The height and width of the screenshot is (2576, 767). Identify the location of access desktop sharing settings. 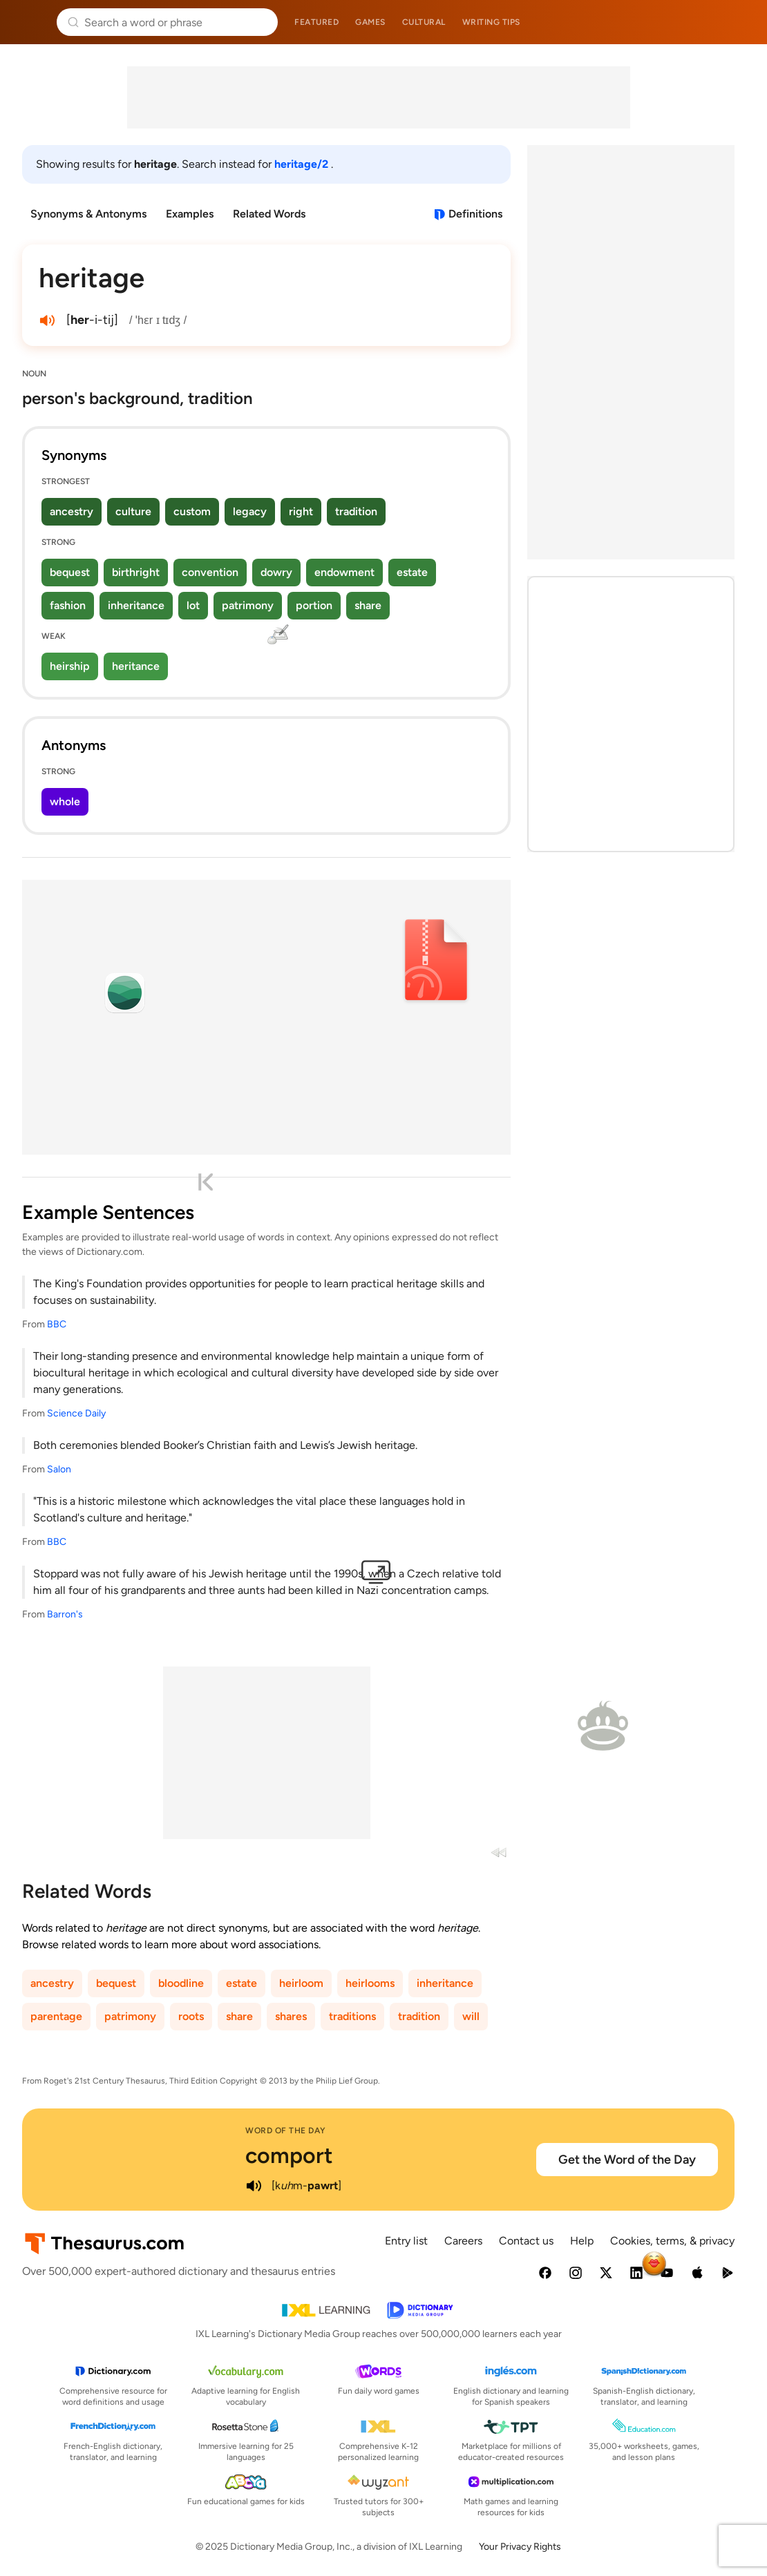
(376, 1571).